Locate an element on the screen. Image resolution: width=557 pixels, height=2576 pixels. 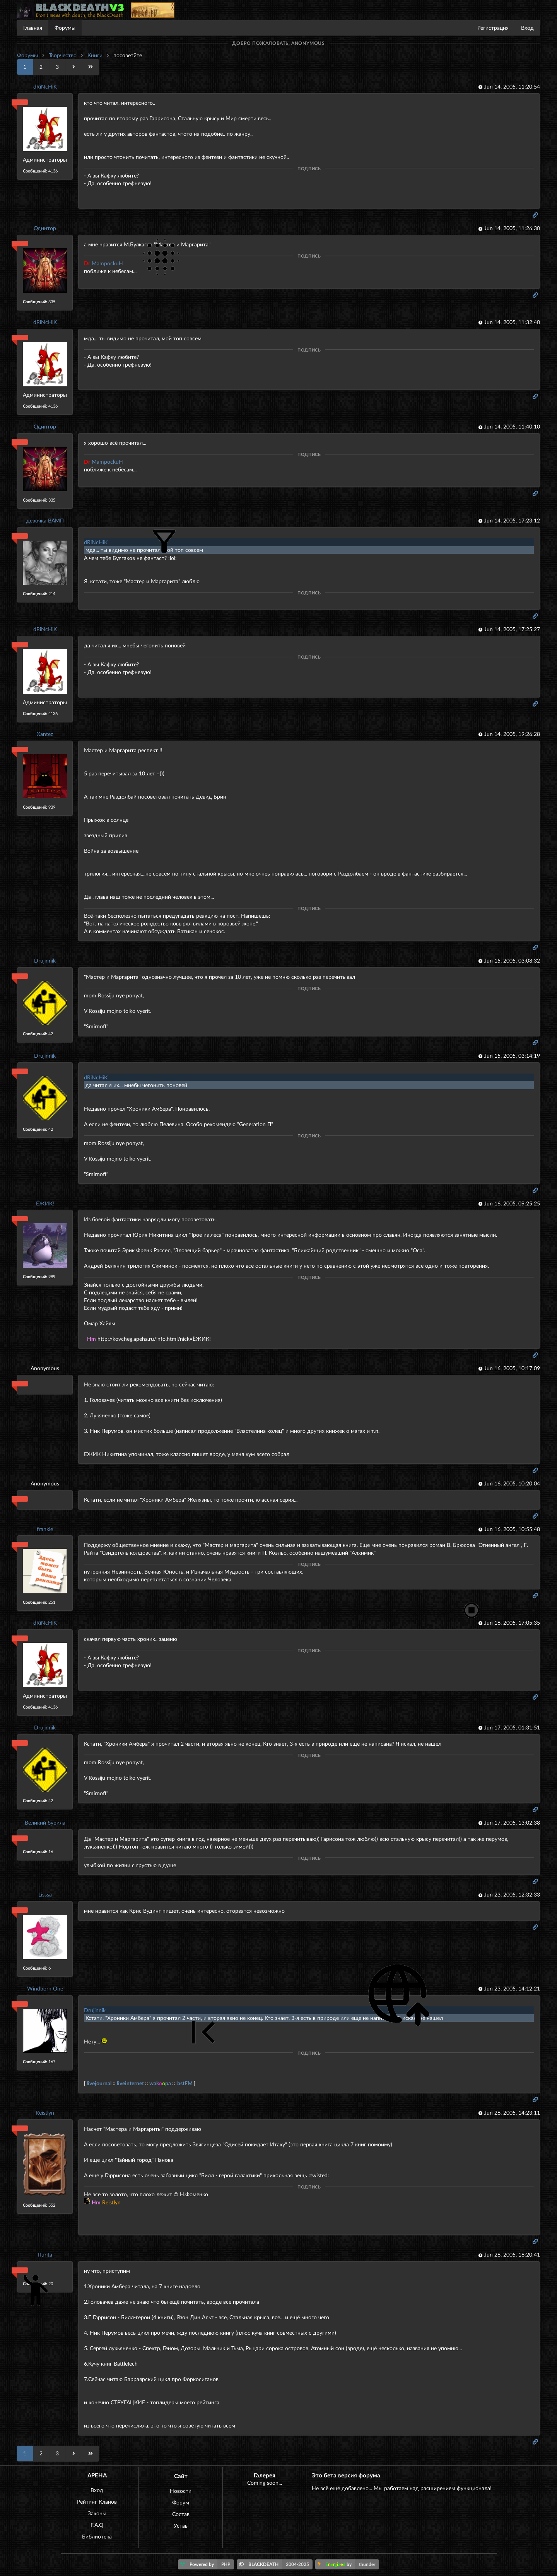
go to first page is located at coordinates (203, 2032).